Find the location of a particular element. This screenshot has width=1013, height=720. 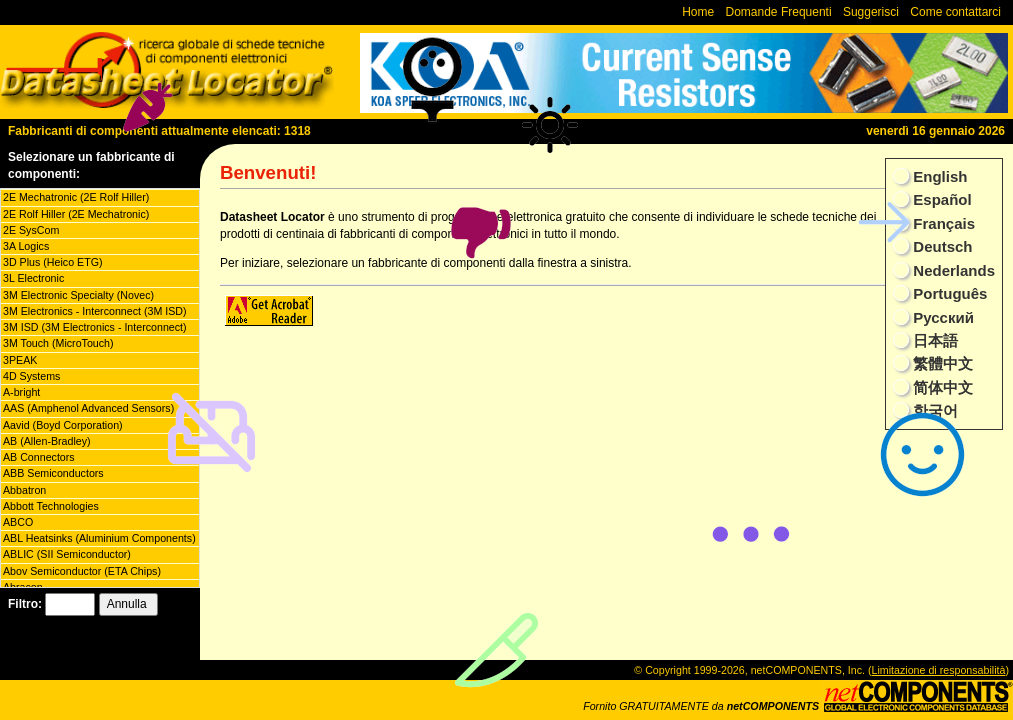

dislike or downvote content is located at coordinates (481, 230).